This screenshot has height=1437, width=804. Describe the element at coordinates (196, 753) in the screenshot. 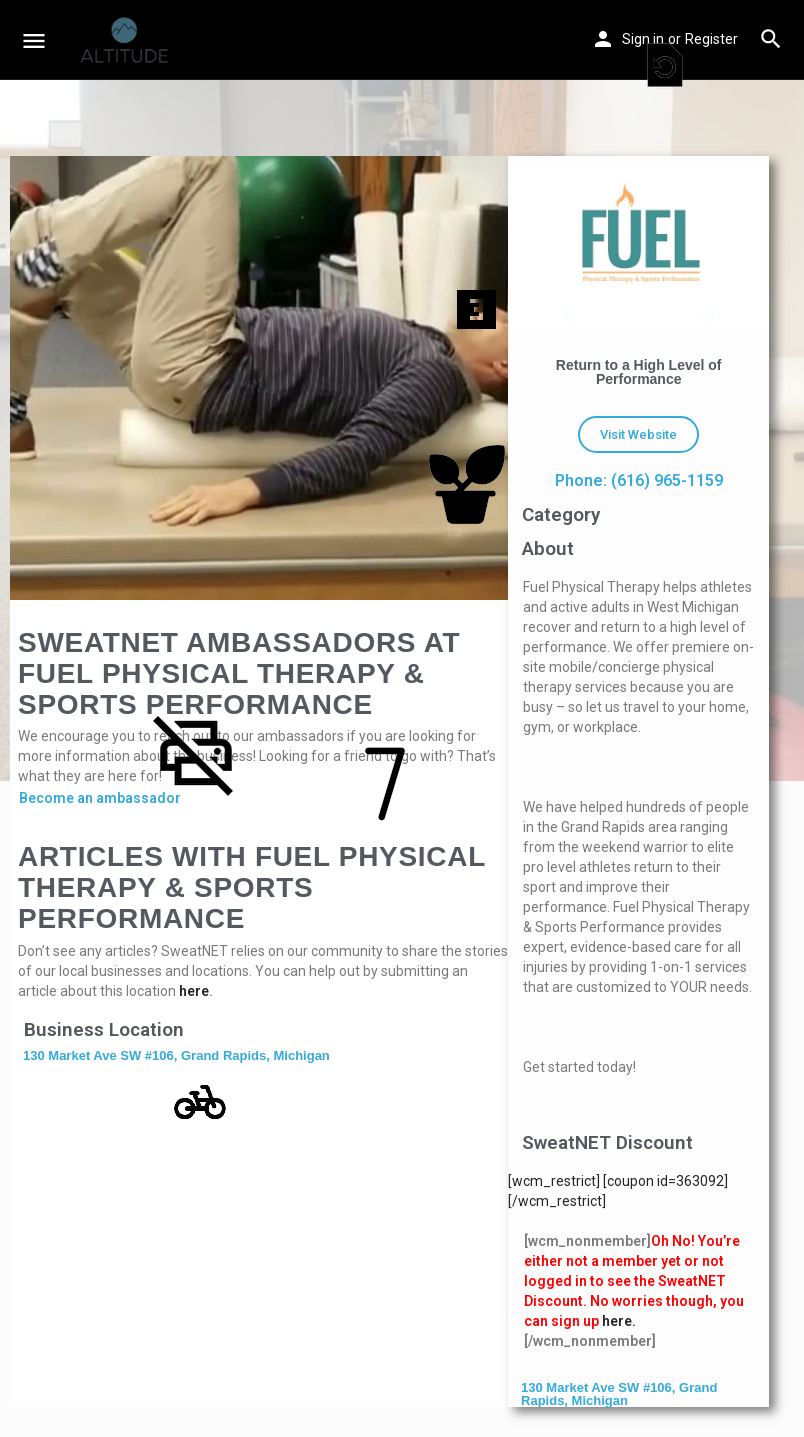

I see `printing is disabled or unavailable` at that location.